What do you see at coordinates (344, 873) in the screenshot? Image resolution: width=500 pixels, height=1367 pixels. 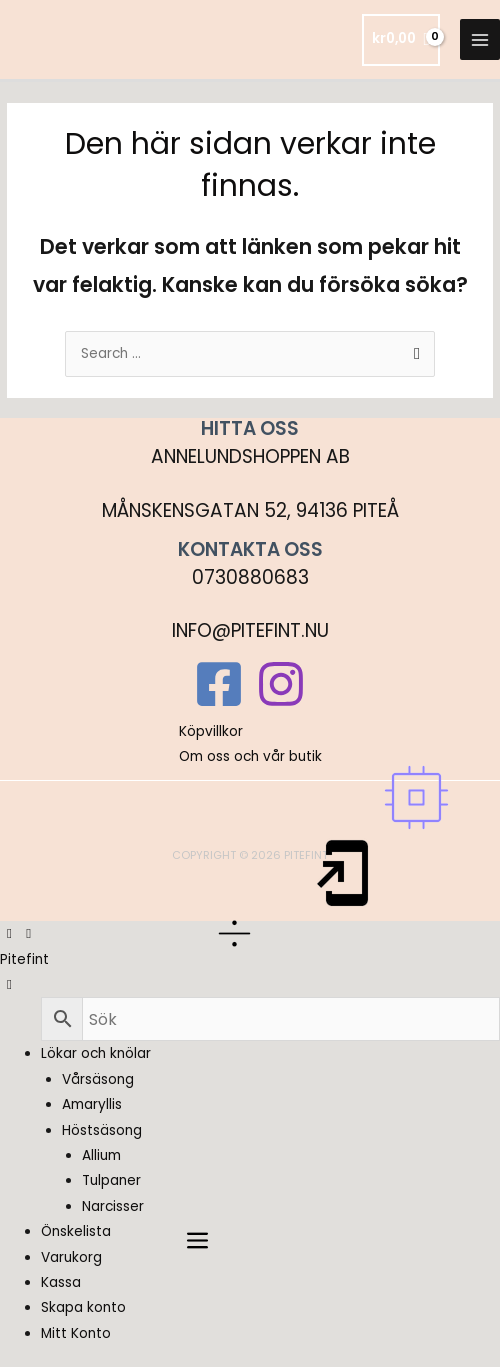 I see `add this page or app to your home screen` at bounding box center [344, 873].